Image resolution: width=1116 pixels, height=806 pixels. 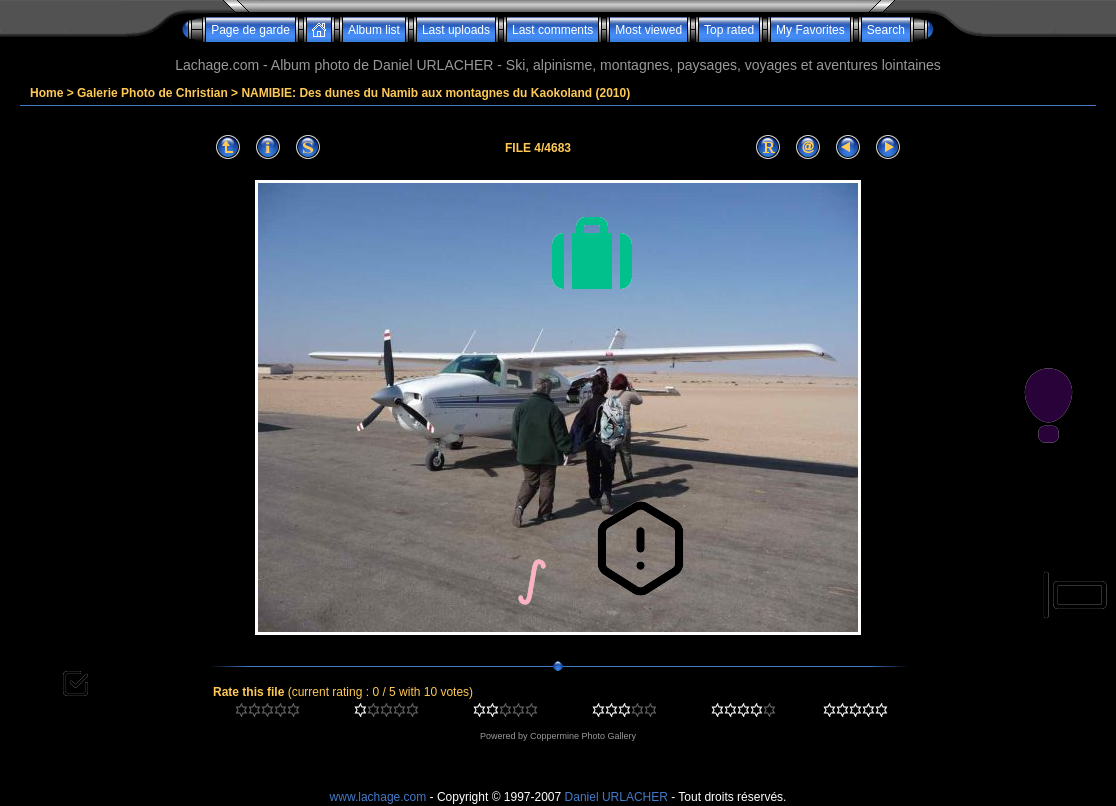 I want to click on access work or business documents, so click(x=592, y=253).